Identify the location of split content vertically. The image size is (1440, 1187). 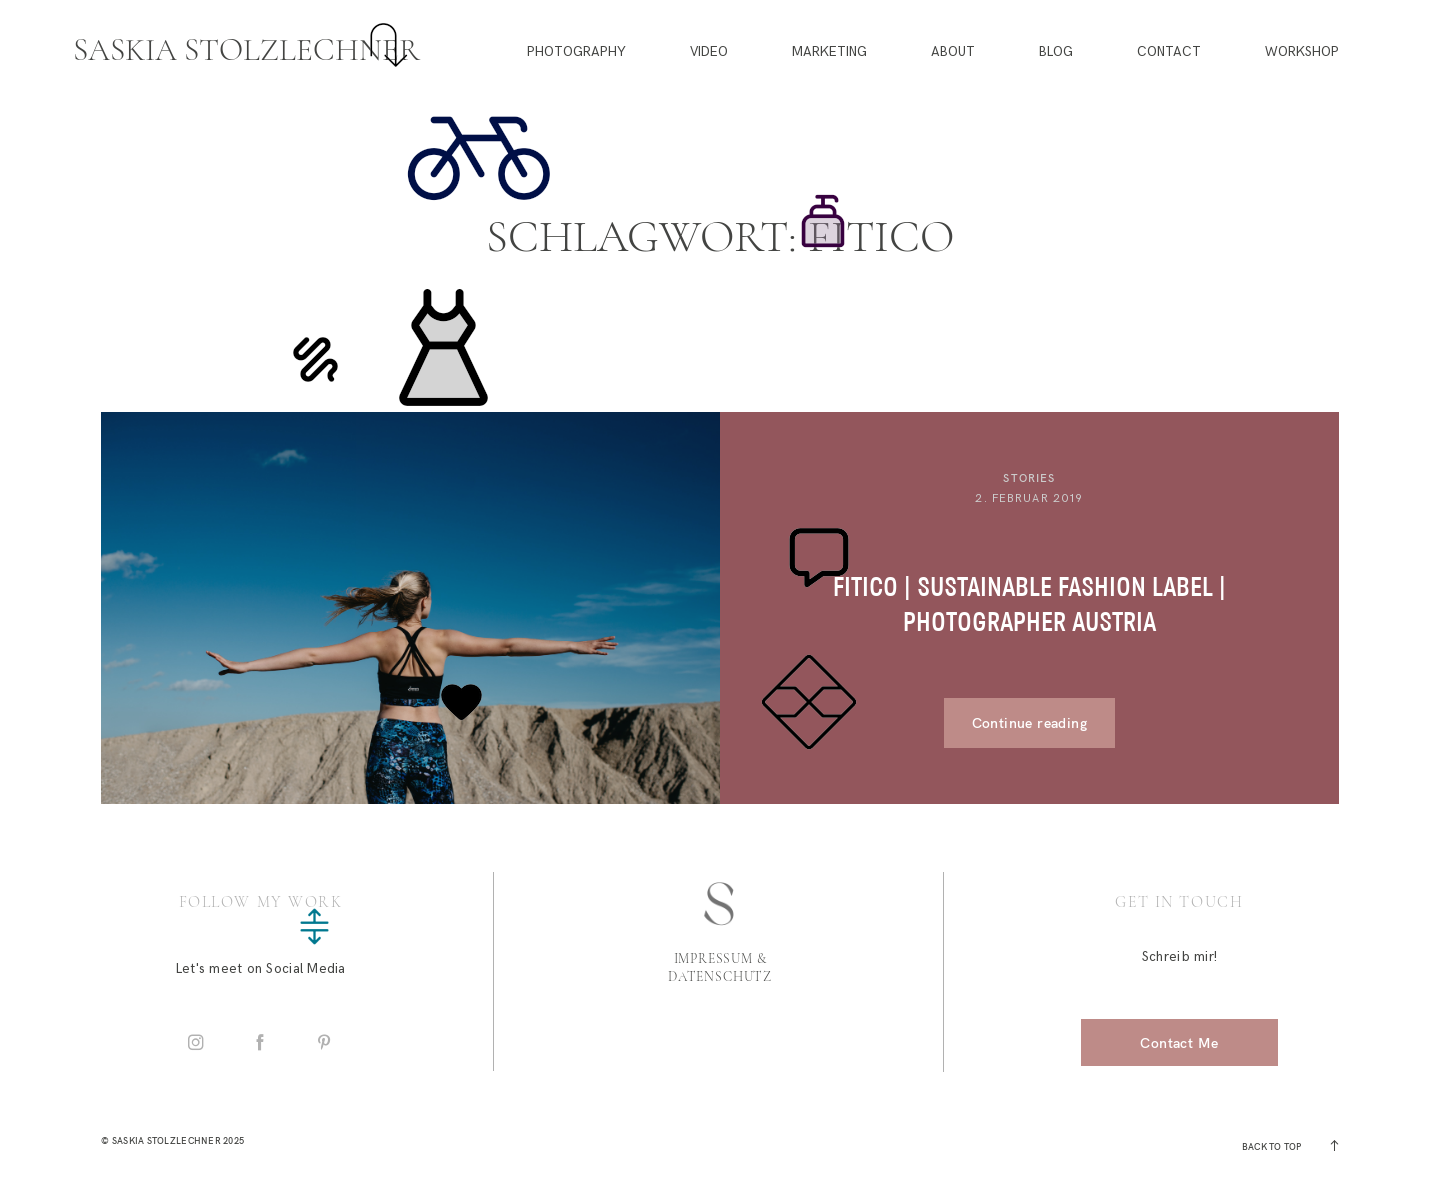
(314, 926).